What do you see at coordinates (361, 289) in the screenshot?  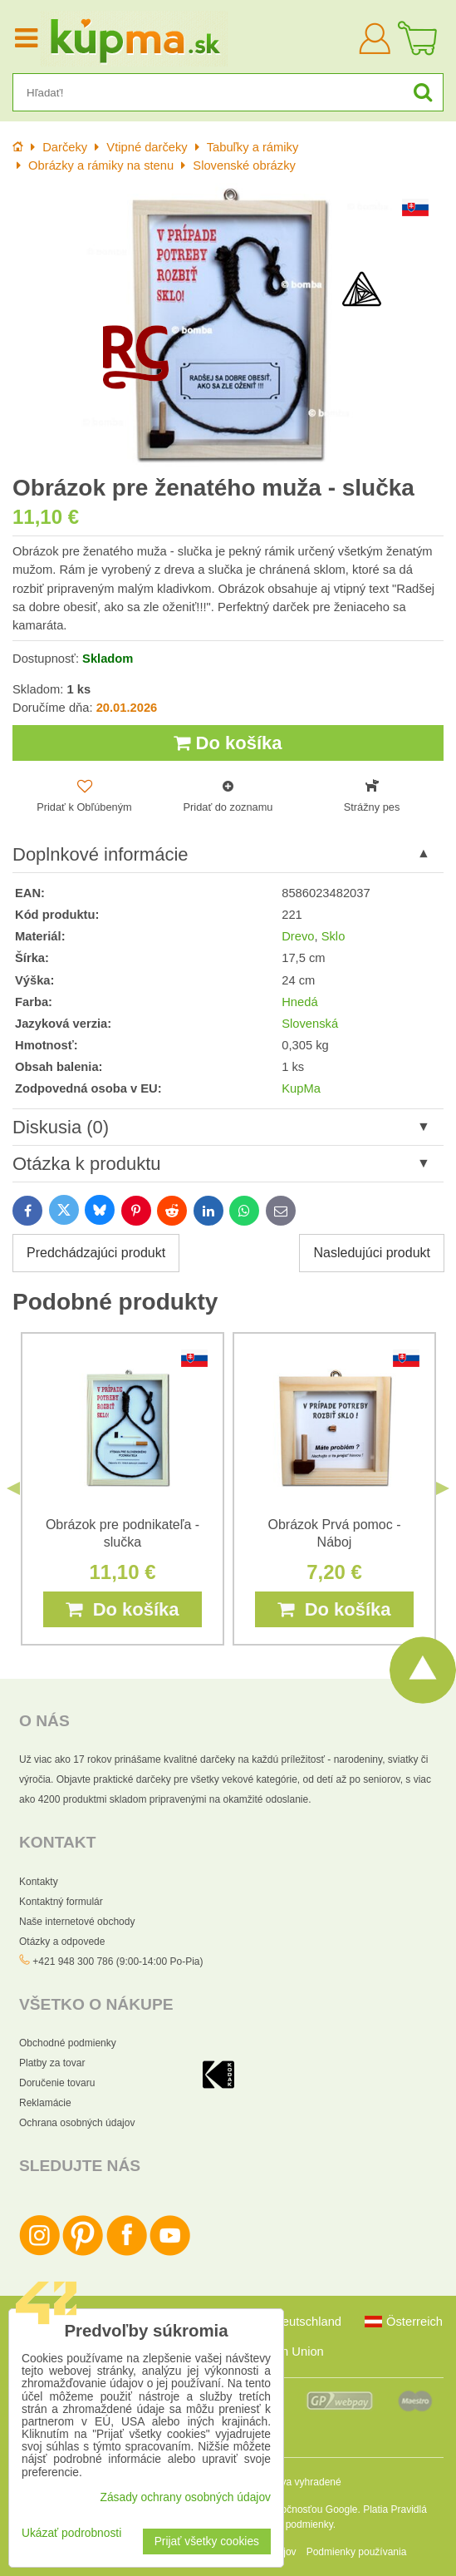 I see `open the Affine app` at bounding box center [361, 289].